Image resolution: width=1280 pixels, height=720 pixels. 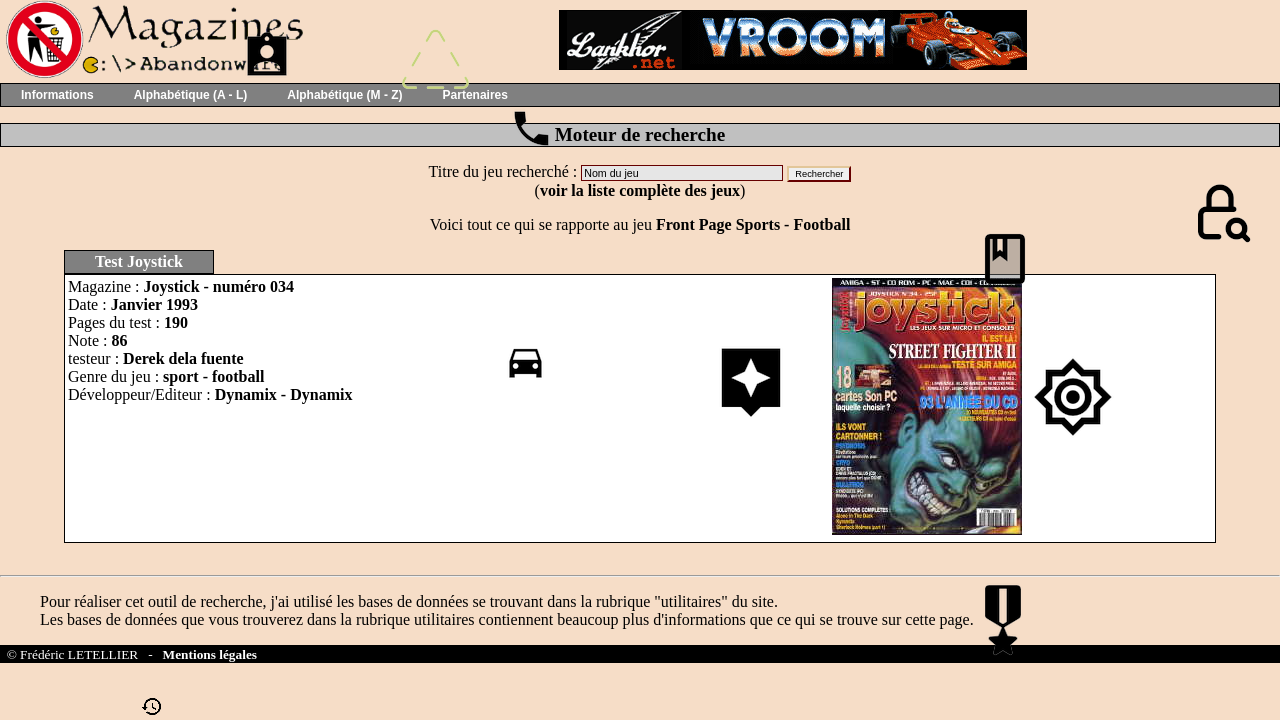 What do you see at coordinates (267, 56) in the screenshot?
I see `view user profile or account details` at bounding box center [267, 56].